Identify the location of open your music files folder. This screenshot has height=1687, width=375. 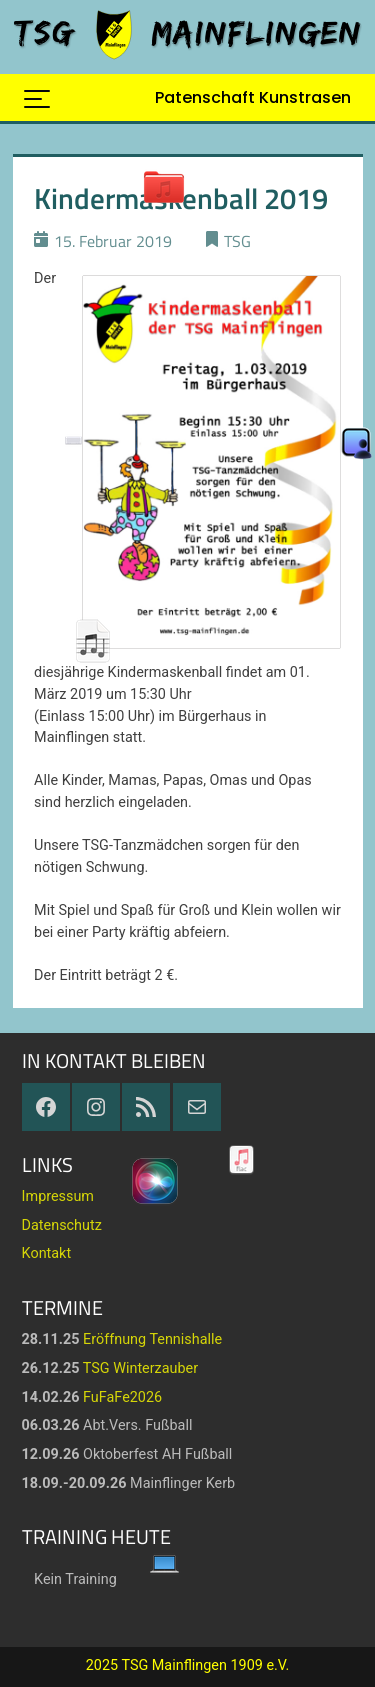
(164, 187).